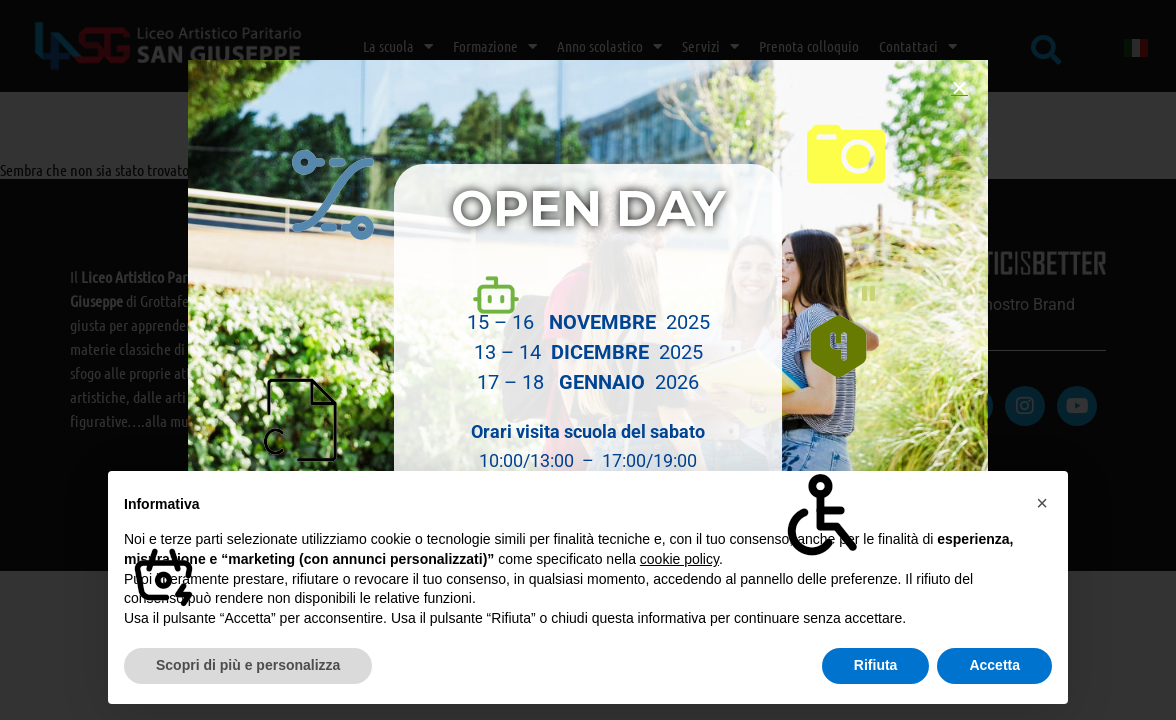 The height and width of the screenshot is (720, 1176). I want to click on take a photo or capture image, so click(846, 154).